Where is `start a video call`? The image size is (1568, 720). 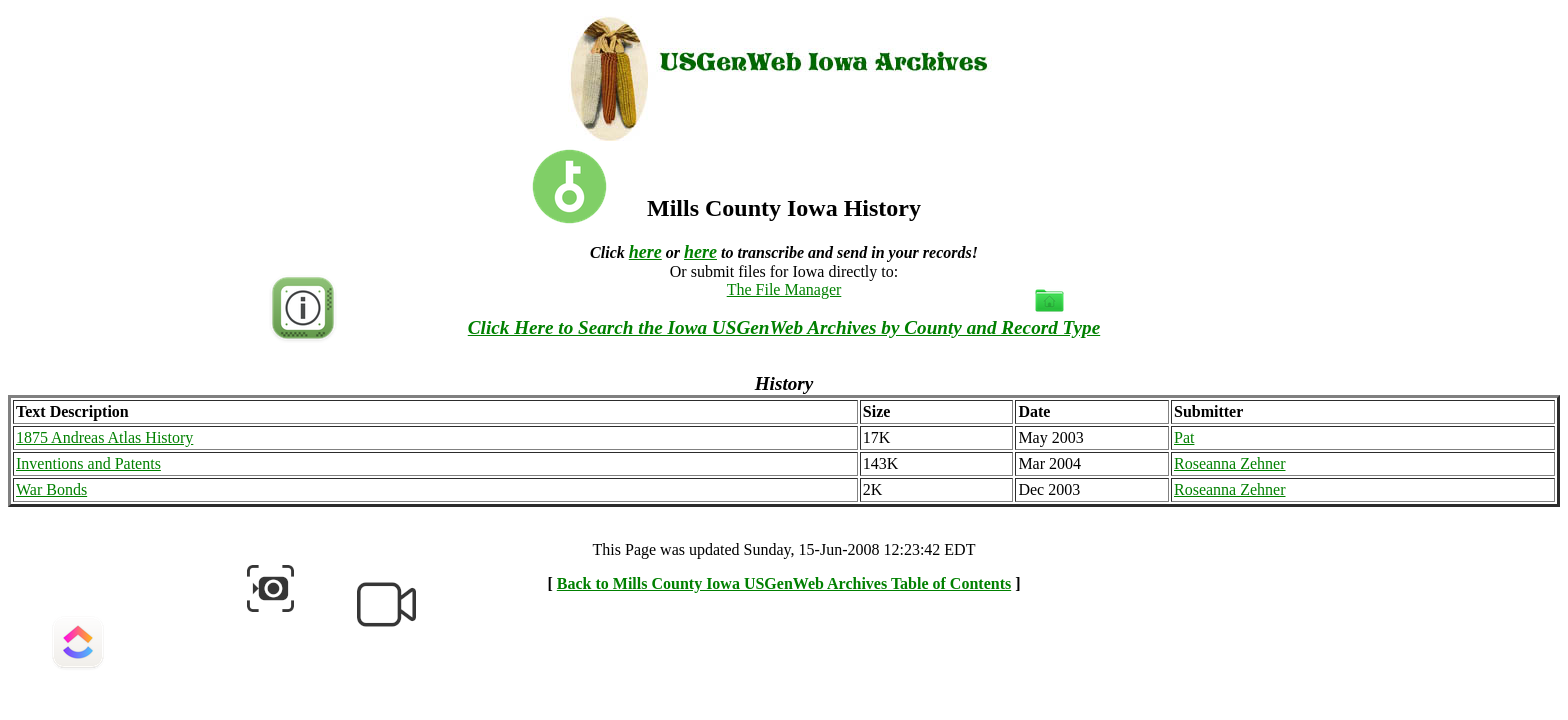 start a video call is located at coordinates (386, 604).